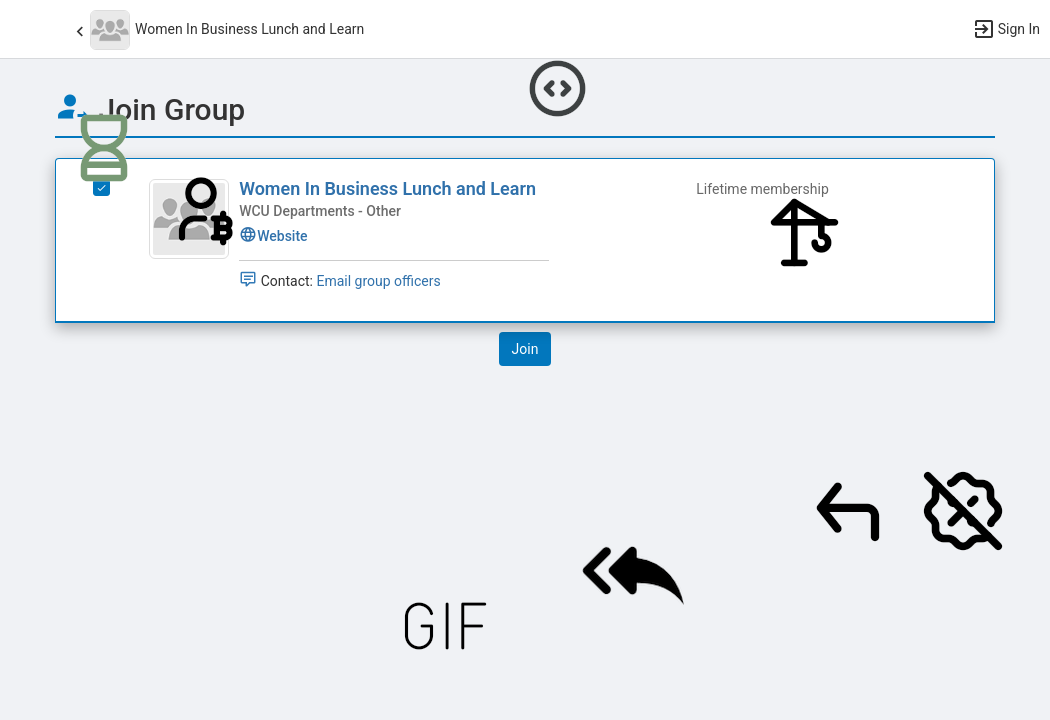 This screenshot has width=1050, height=720. What do you see at coordinates (444, 626) in the screenshot?
I see `insert a gif into your message` at bounding box center [444, 626].